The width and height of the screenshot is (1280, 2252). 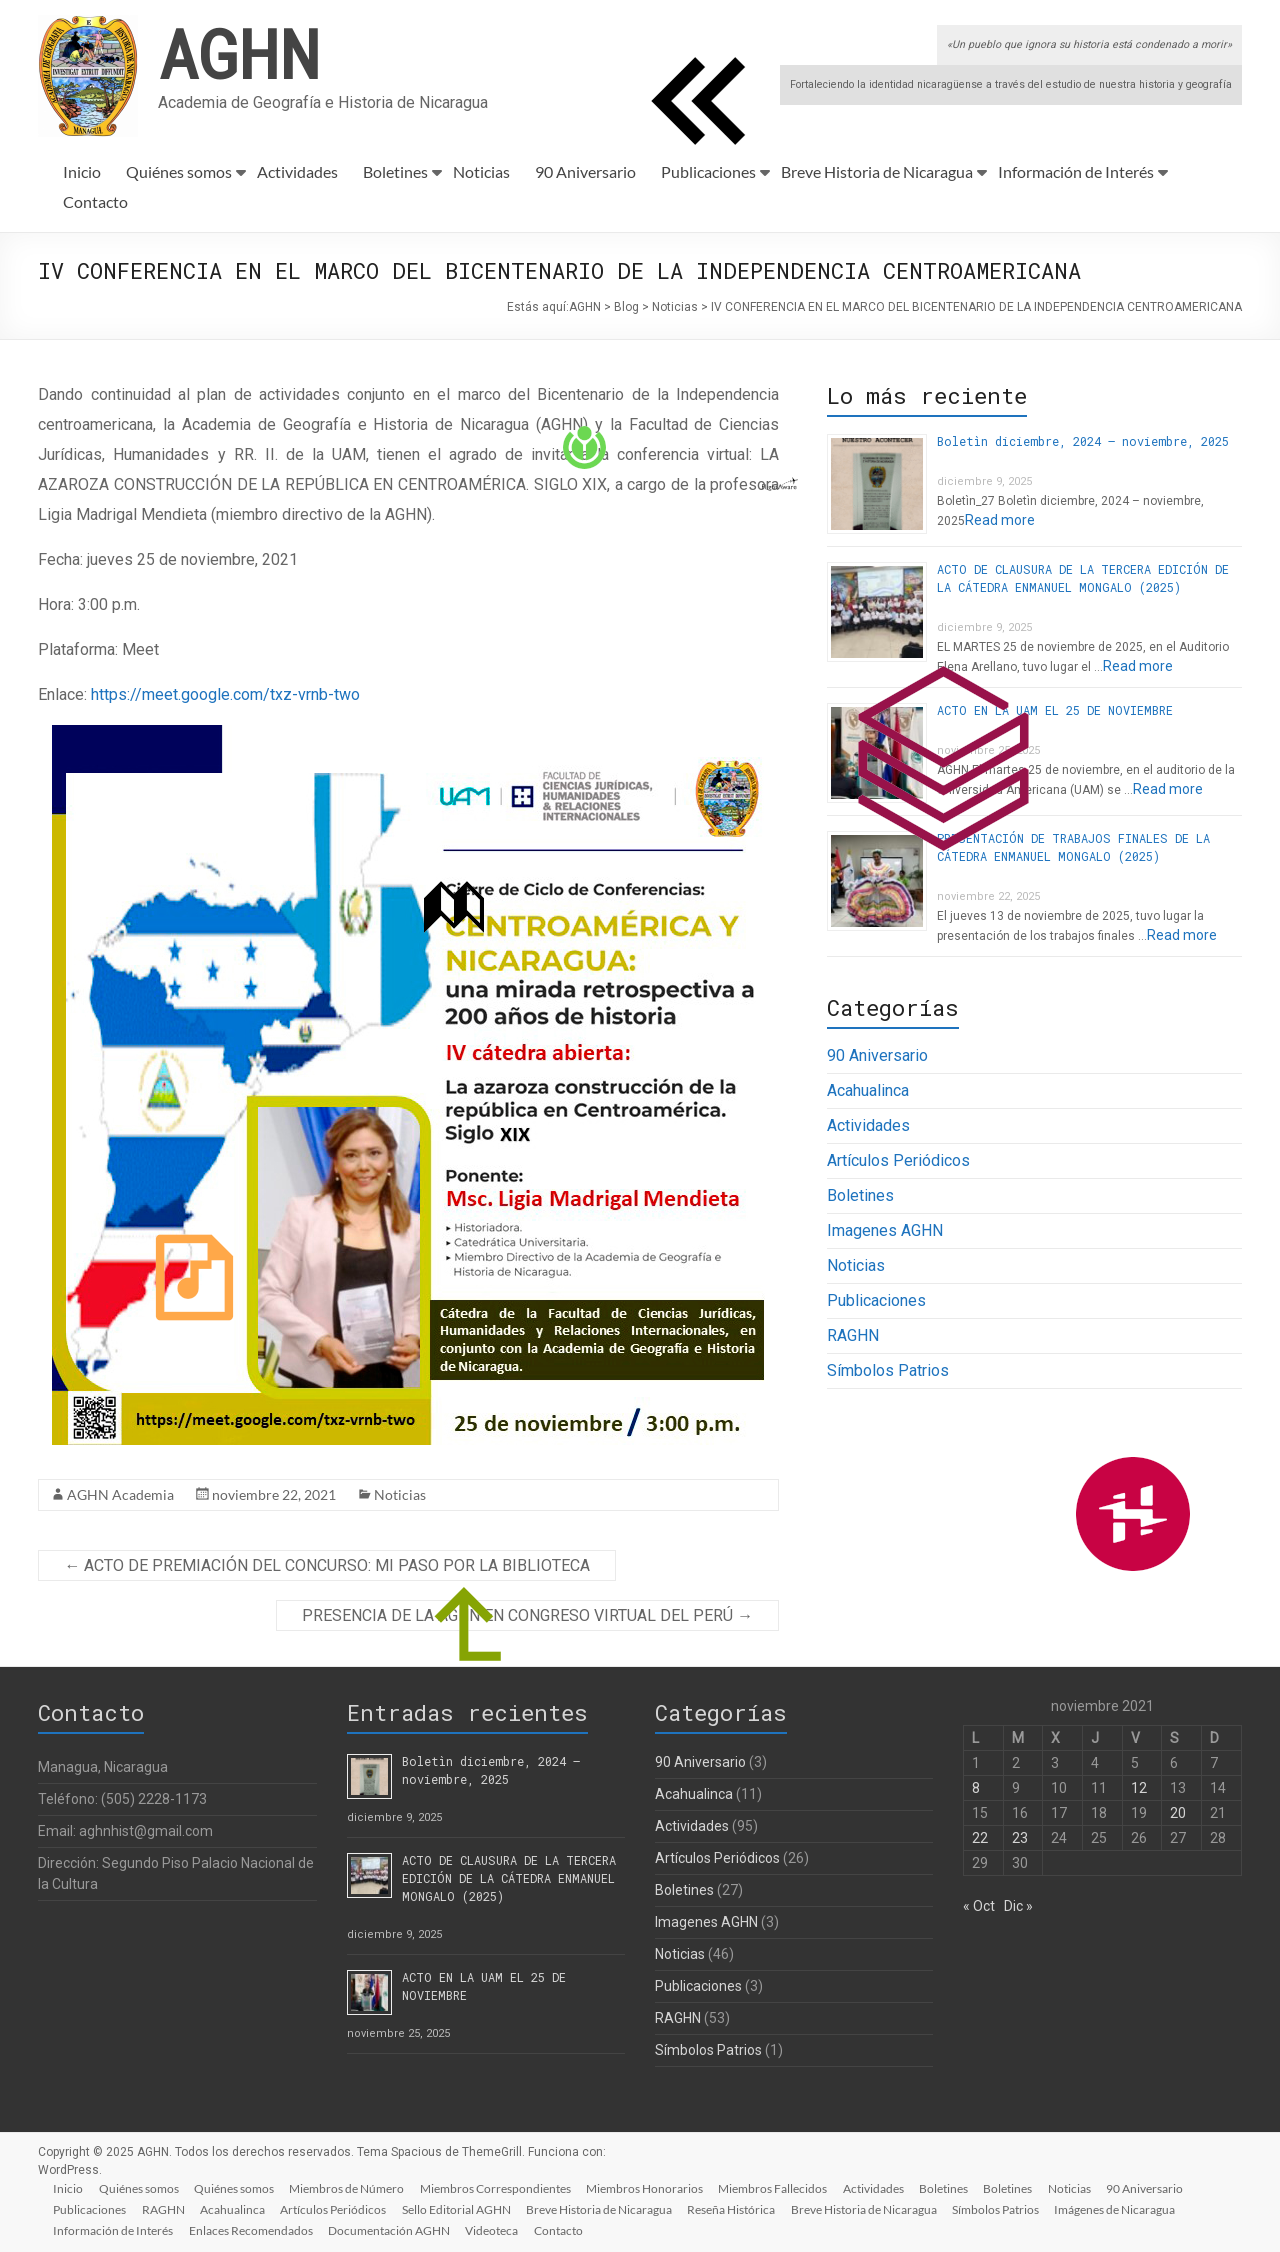 What do you see at coordinates (780, 484) in the screenshot?
I see `open FlightAware flight tracking app` at bounding box center [780, 484].